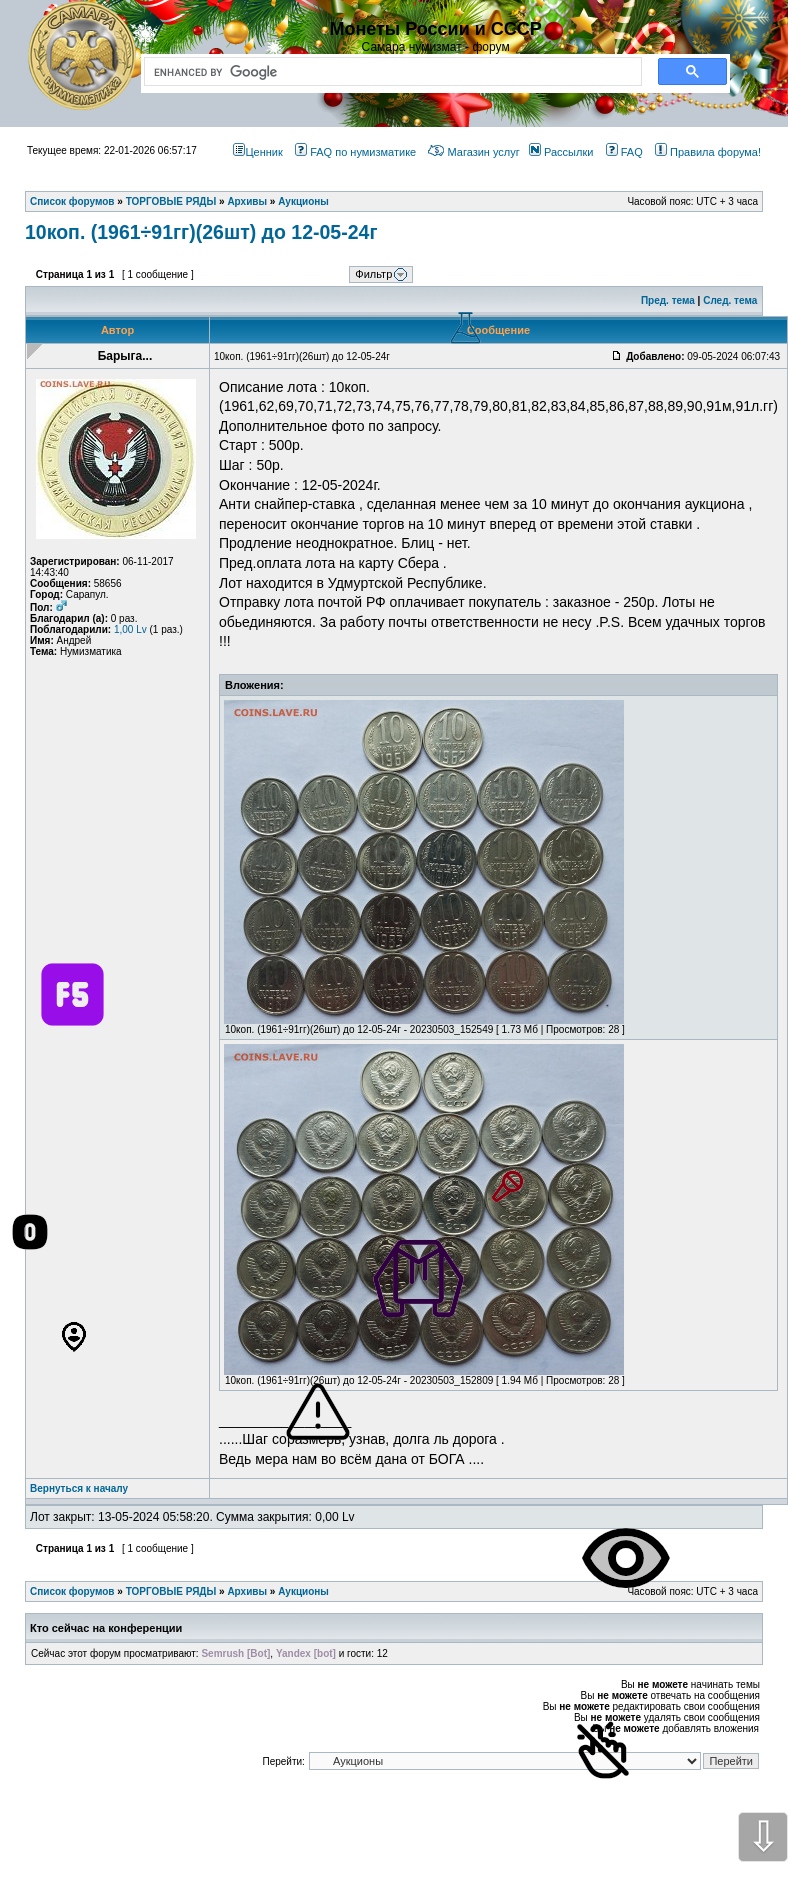 This screenshot has height=1877, width=788. What do you see at coordinates (603, 1750) in the screenshot?
I see `click or tap interaction disabled` at bounding box center [603, 1750].